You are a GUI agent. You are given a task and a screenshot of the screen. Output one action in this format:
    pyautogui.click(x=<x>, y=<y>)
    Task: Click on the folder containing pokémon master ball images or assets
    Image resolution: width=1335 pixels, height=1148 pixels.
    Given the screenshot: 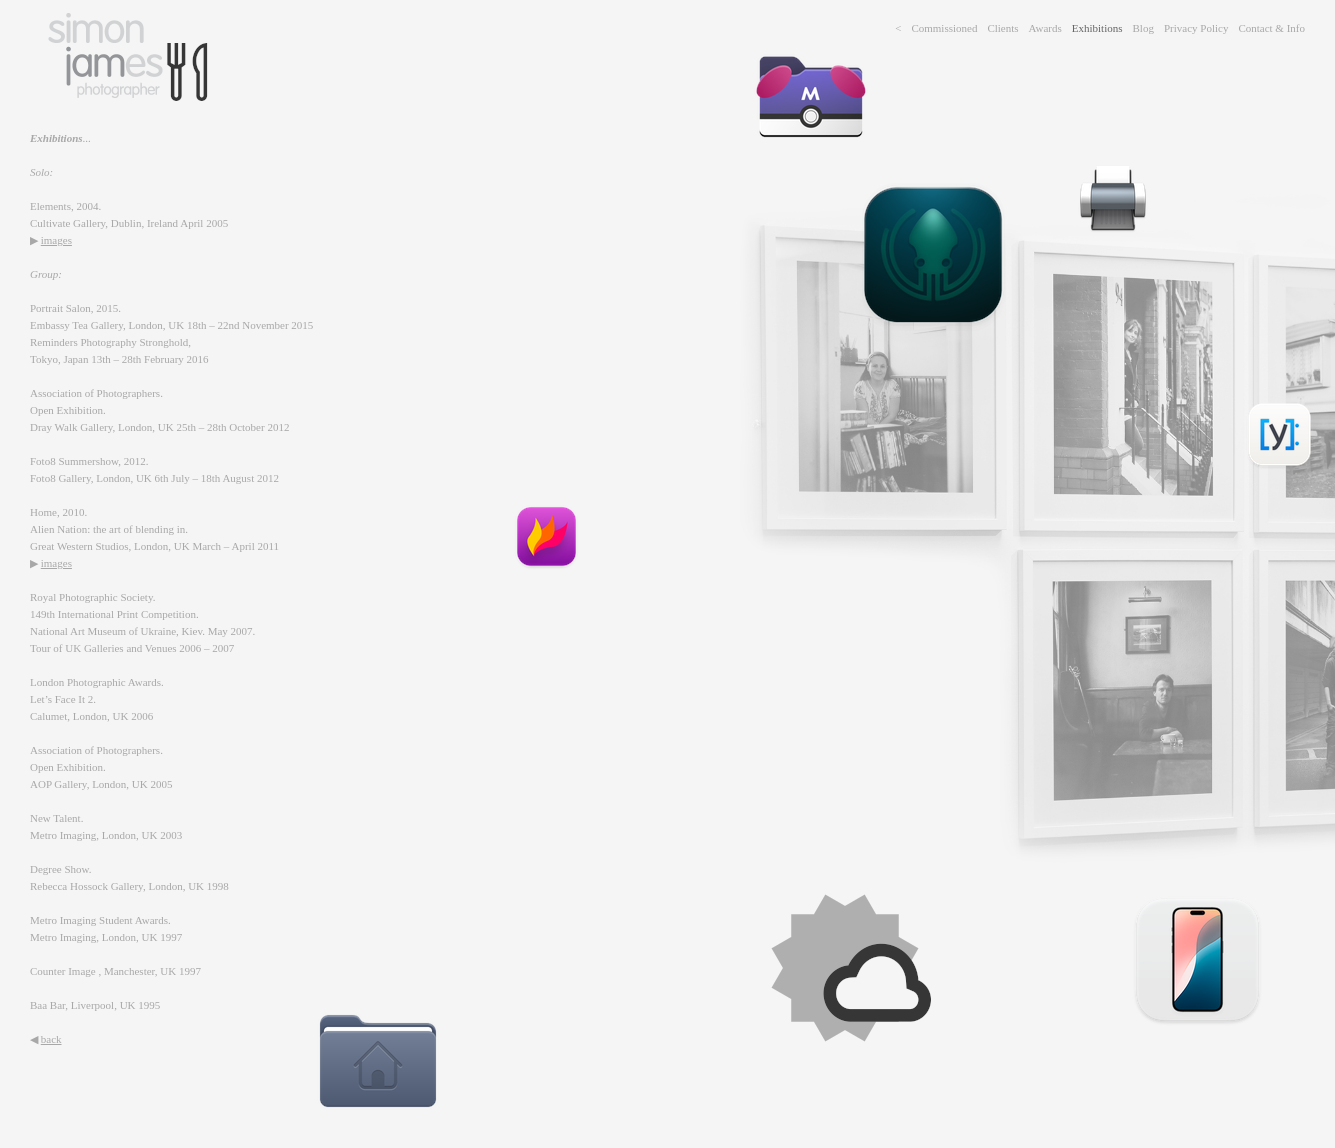 What is the action you would take?
    pyautogui.click(x=810, y=99)
    